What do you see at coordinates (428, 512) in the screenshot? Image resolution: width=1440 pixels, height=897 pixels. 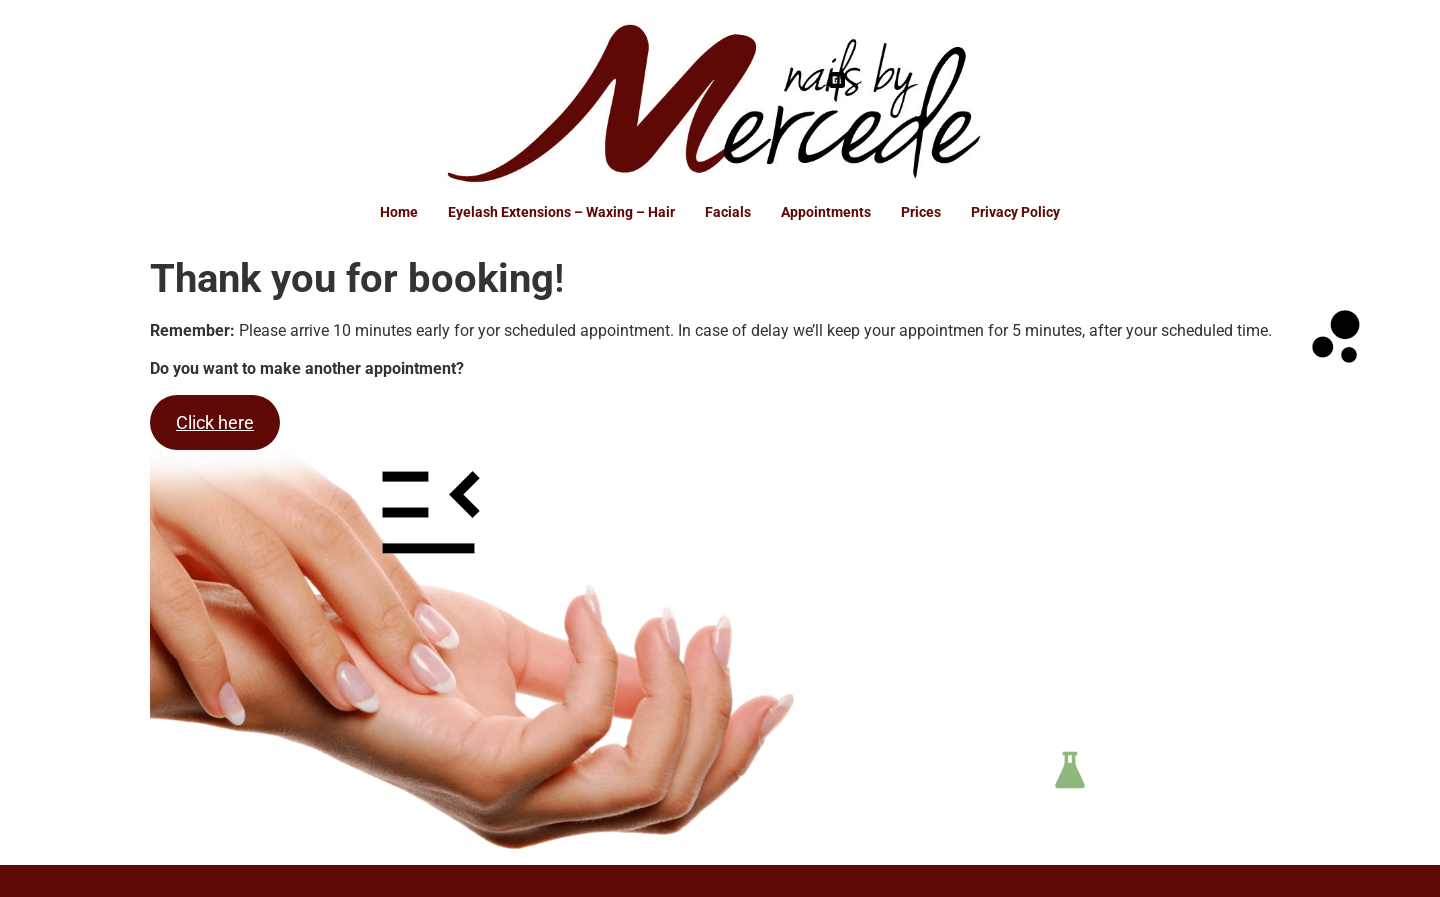 I see `collapse the sidebar menu` at bounding box center [428, 512].